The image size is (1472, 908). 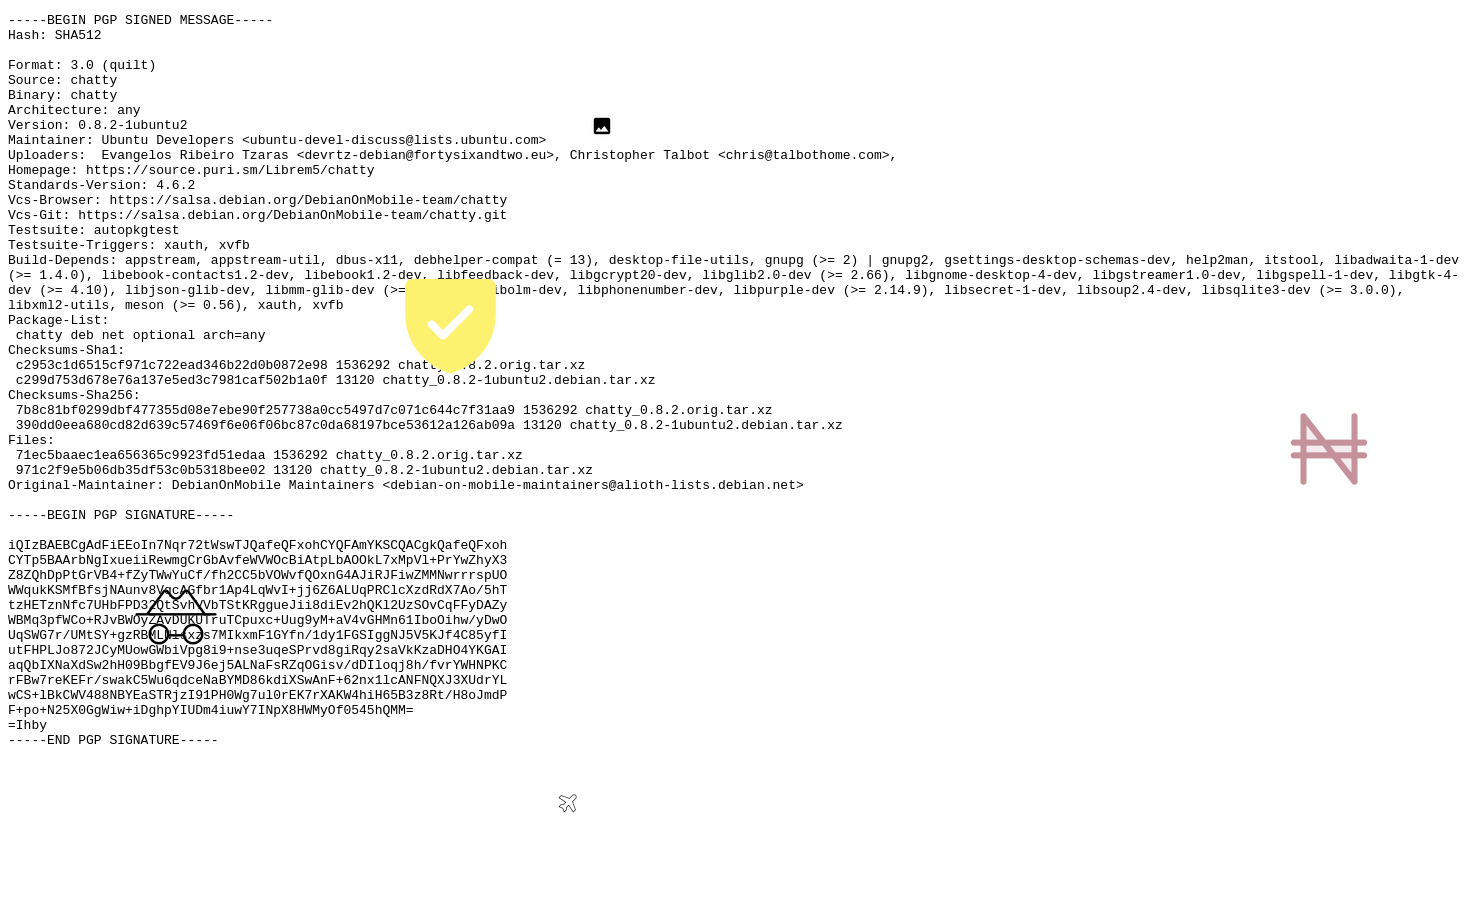 I want to click on enable airplane mode, so click(x=568, y=803).